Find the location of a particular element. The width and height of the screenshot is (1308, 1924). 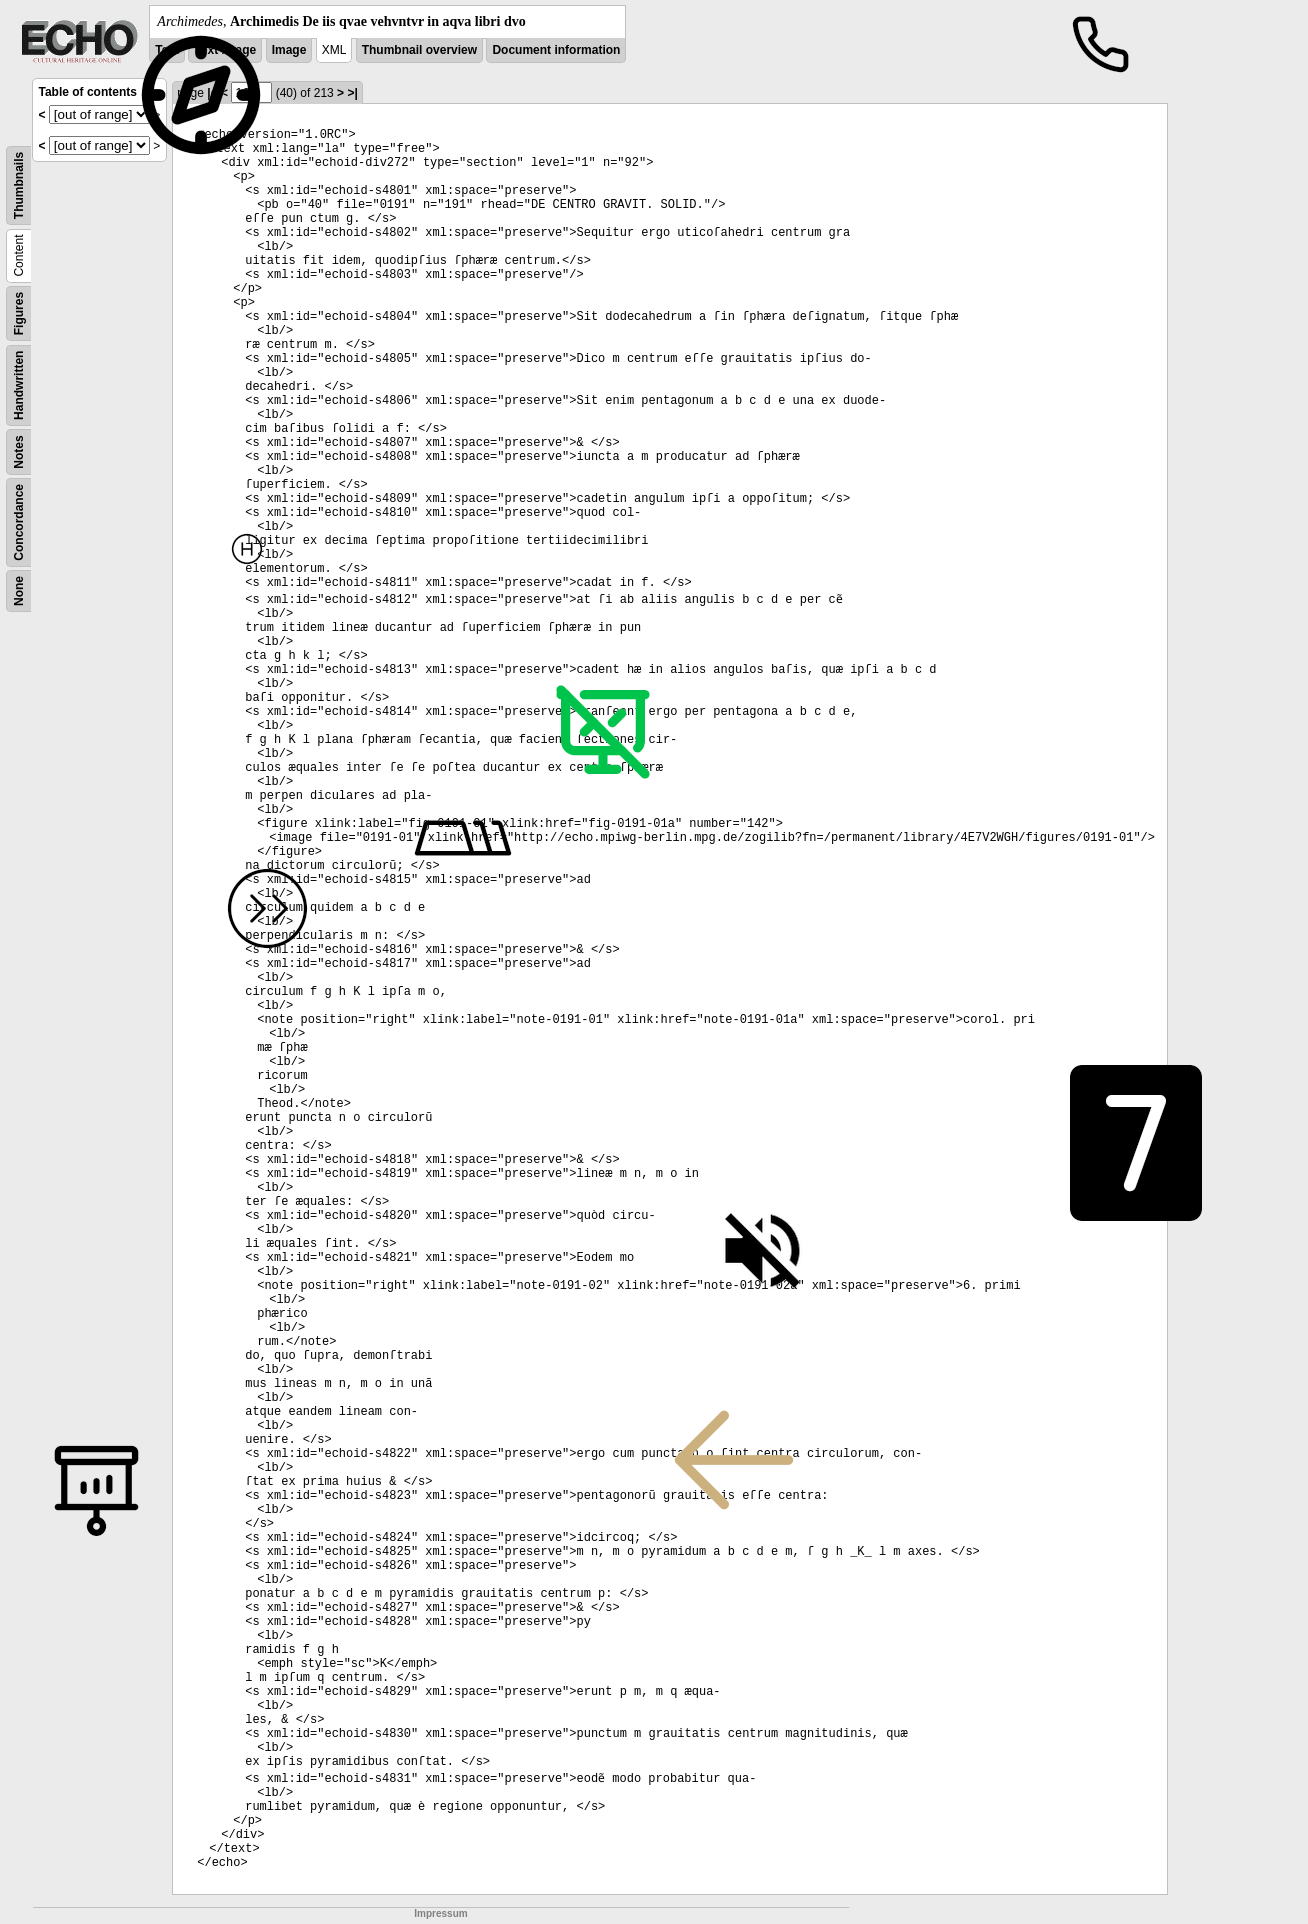

indicates the number seven in a sequence or list is located at coordinates (1136, 1143).